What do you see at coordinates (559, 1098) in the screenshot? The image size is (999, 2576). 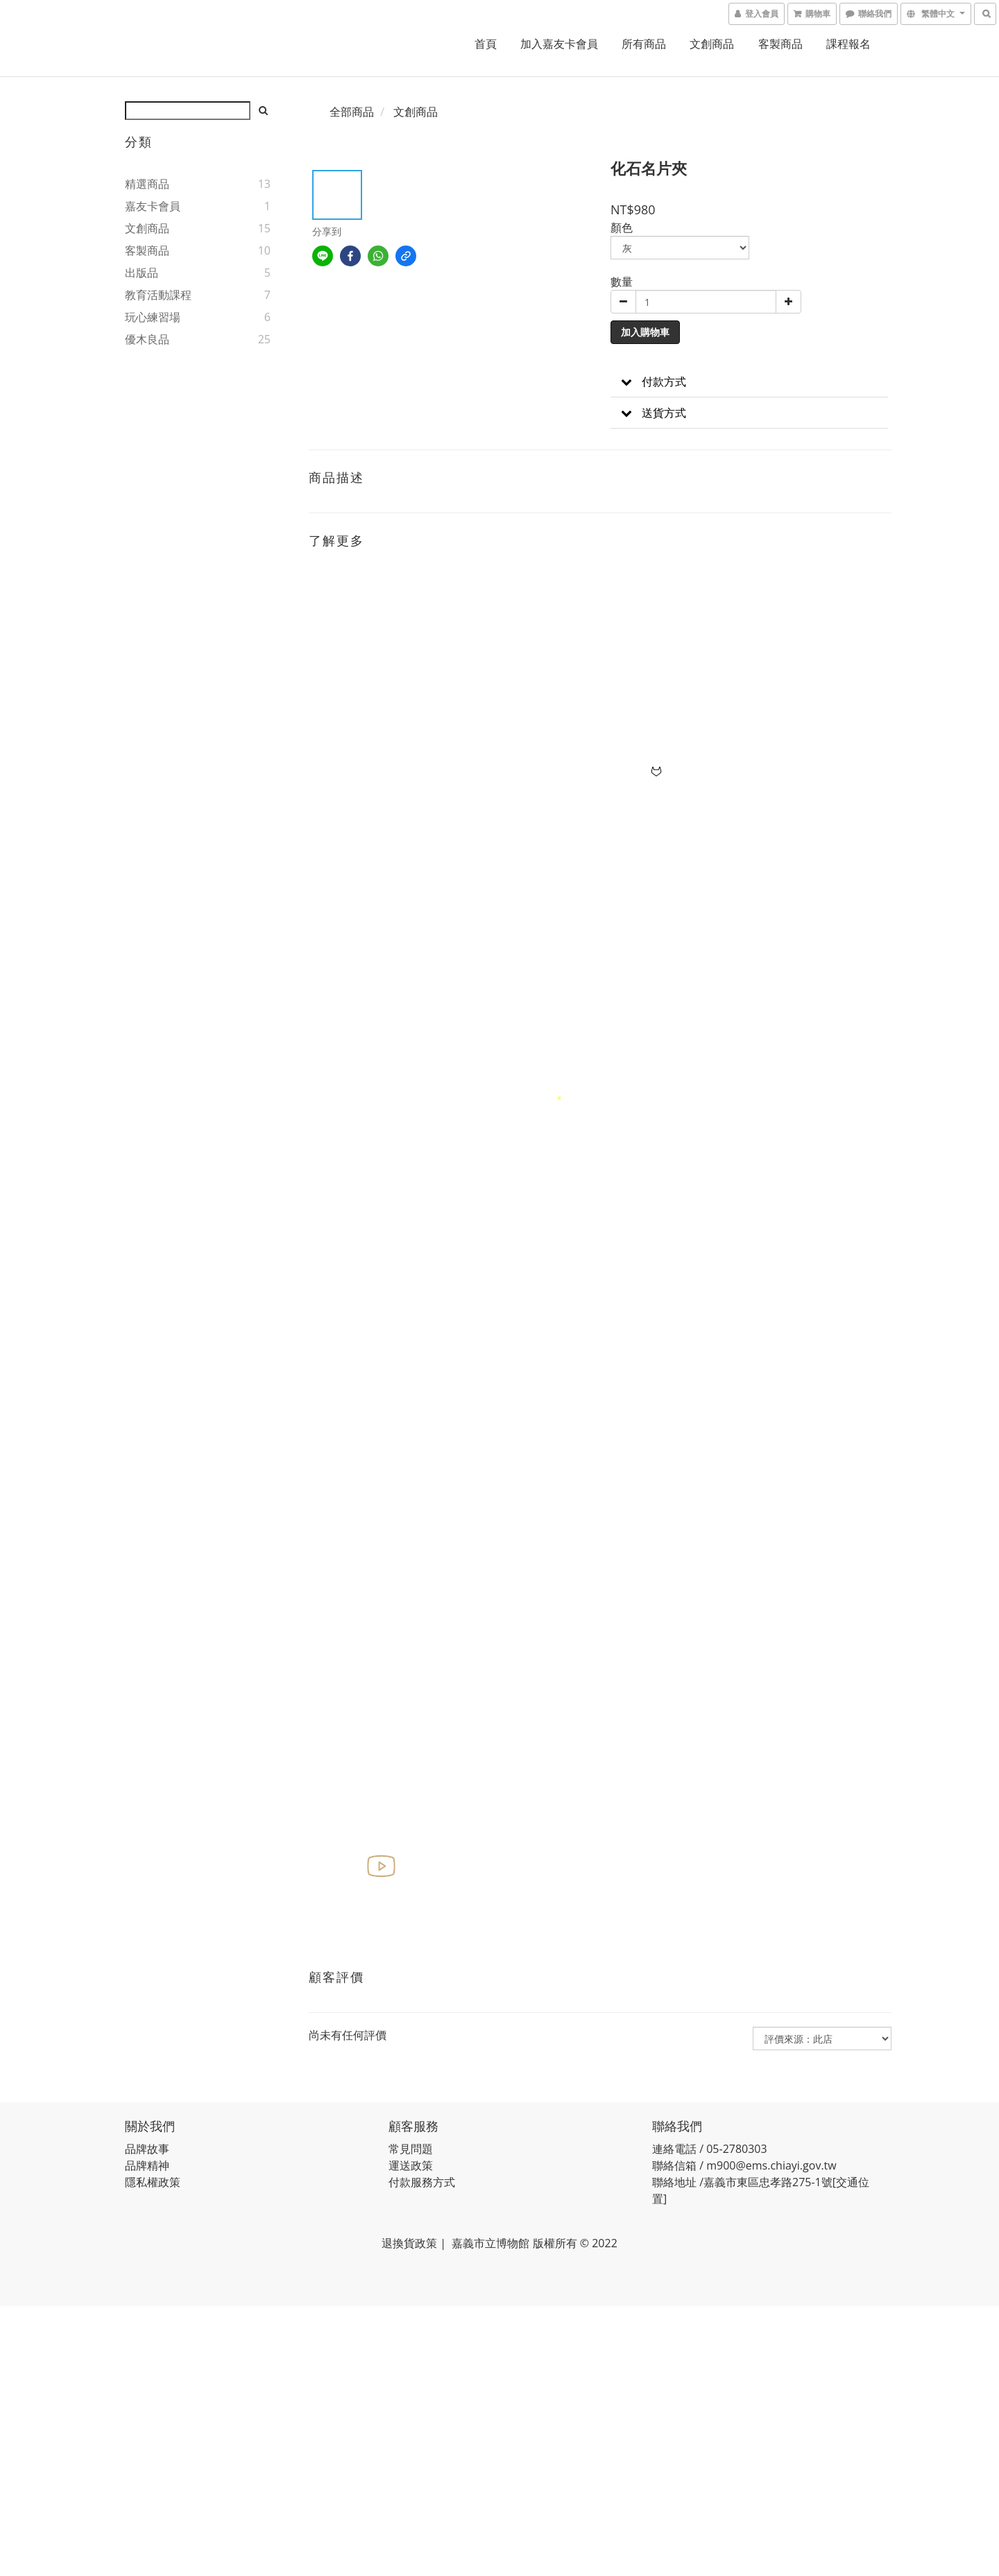 I see `indicates an unread notification or new item` at bounding box center [559, 1098].